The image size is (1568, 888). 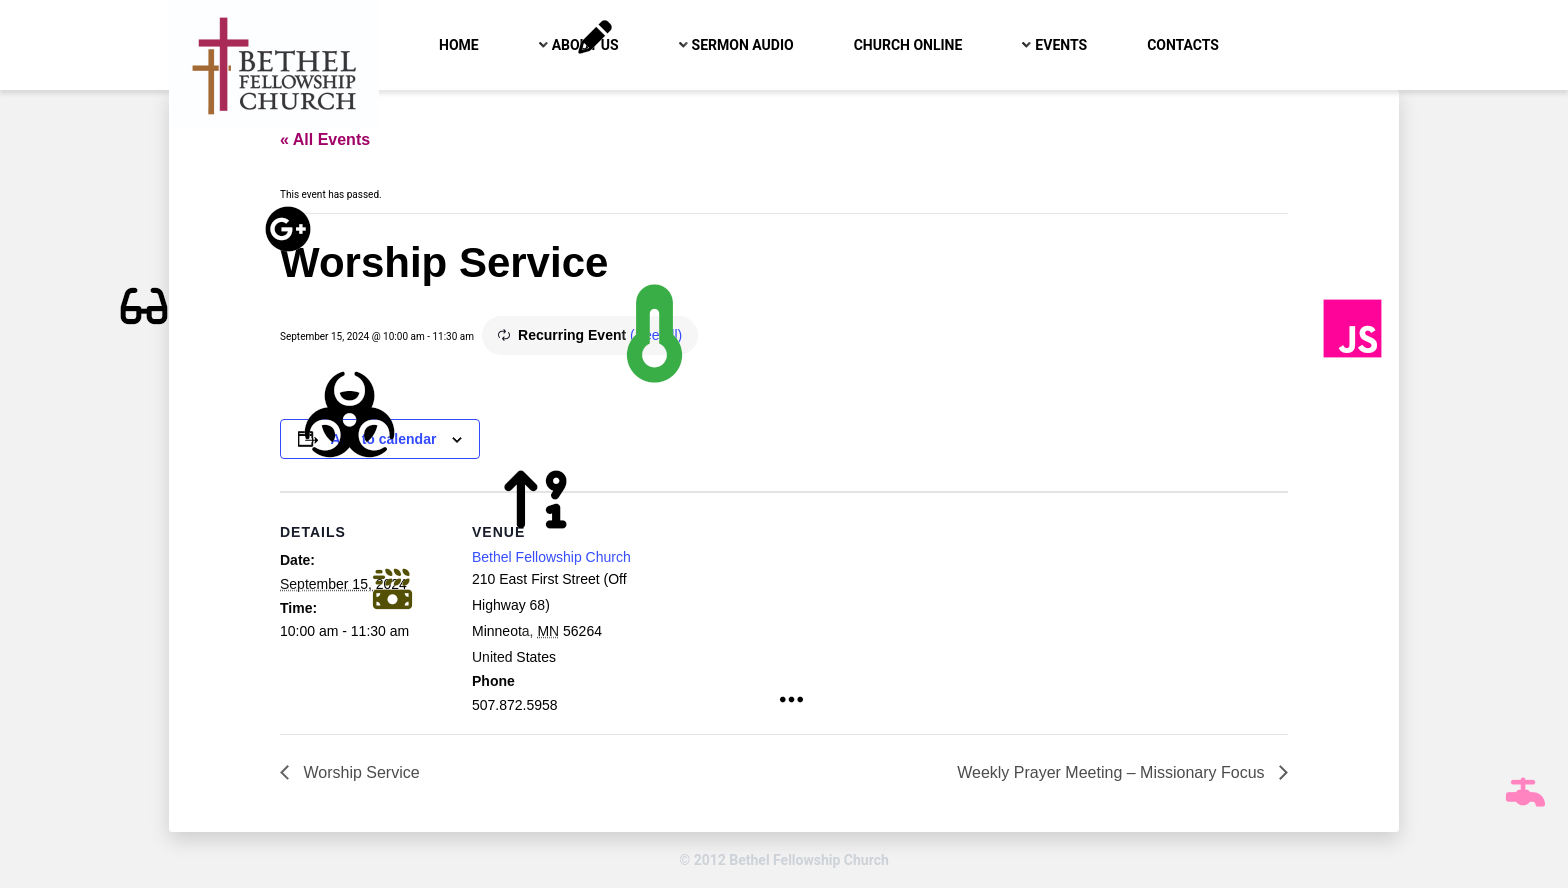 I want to click on access more options or actions, so click(x=791, y=699).